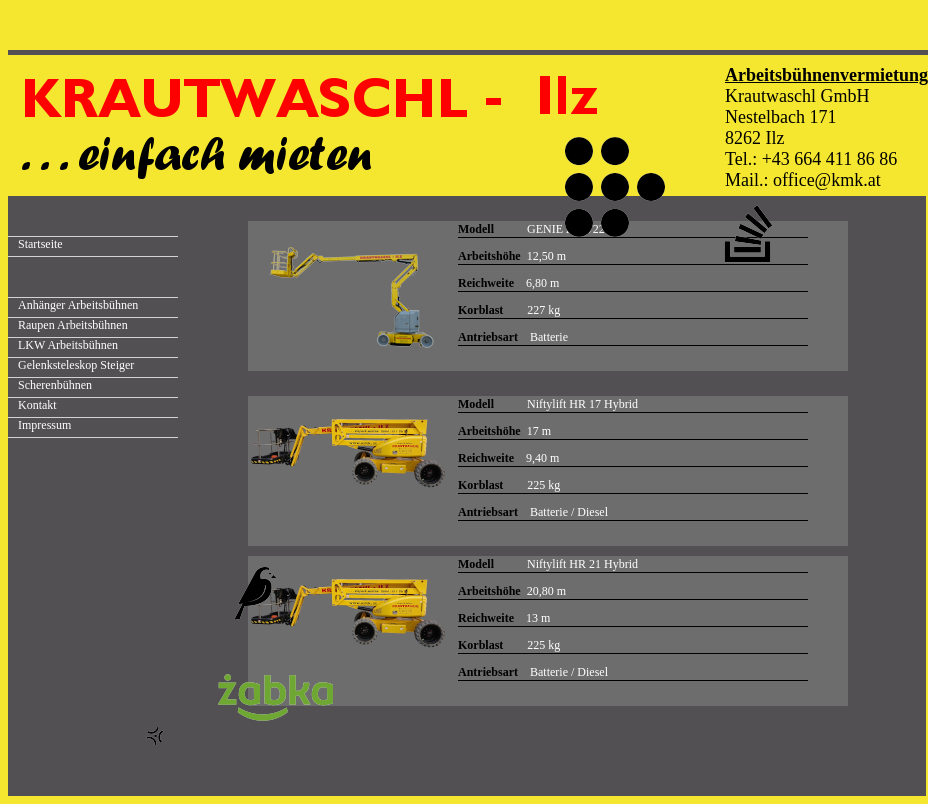  Describe the element at coordinates (747, 233) in the screenshot. I see `visit stack overflow website` at that location.